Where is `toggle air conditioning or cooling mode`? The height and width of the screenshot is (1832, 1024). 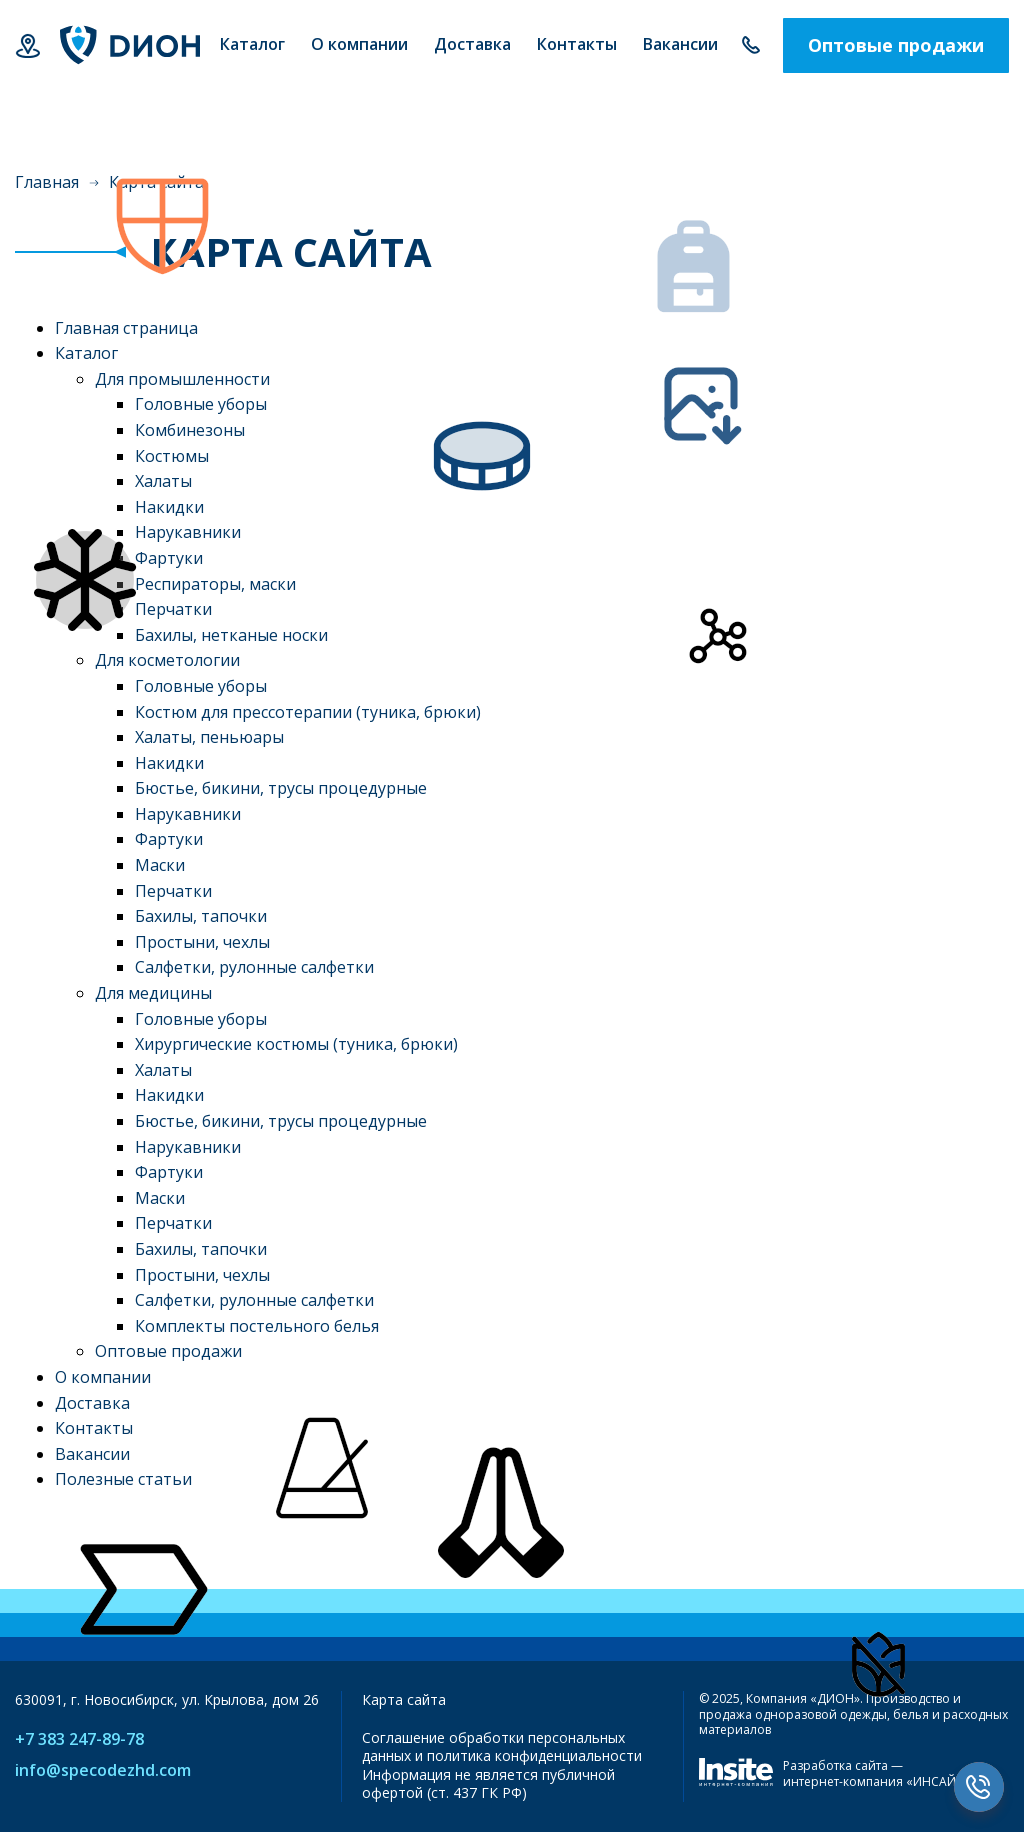
toggle air conditioning or cooling mode is located at coordinates (85, 580).